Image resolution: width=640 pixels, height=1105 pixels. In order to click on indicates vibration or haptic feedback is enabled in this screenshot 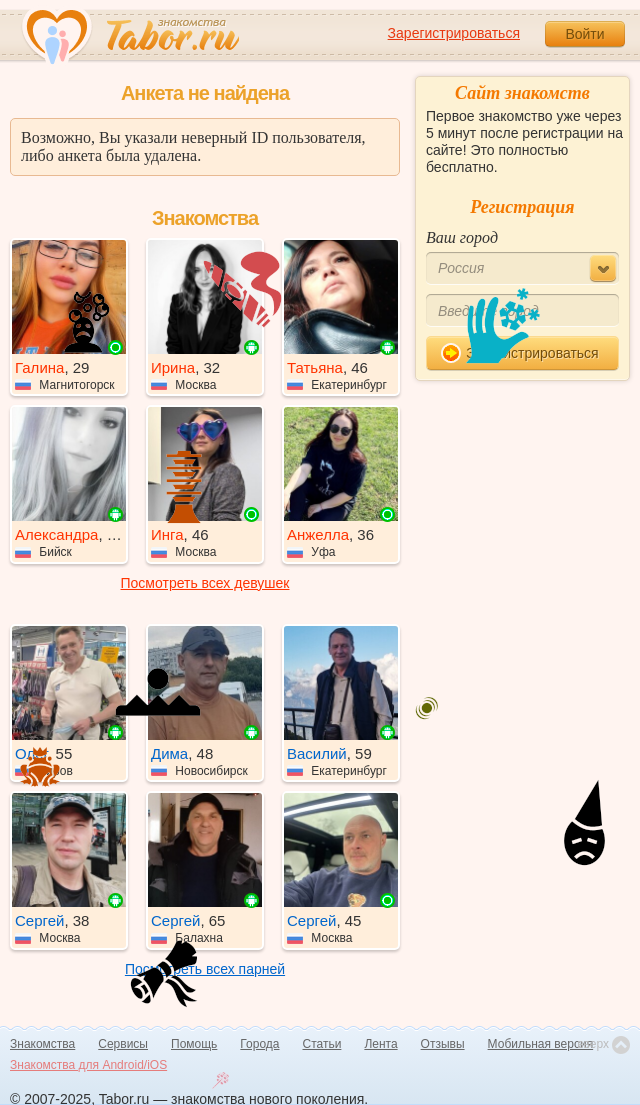, I will do `click(427, 708)`.